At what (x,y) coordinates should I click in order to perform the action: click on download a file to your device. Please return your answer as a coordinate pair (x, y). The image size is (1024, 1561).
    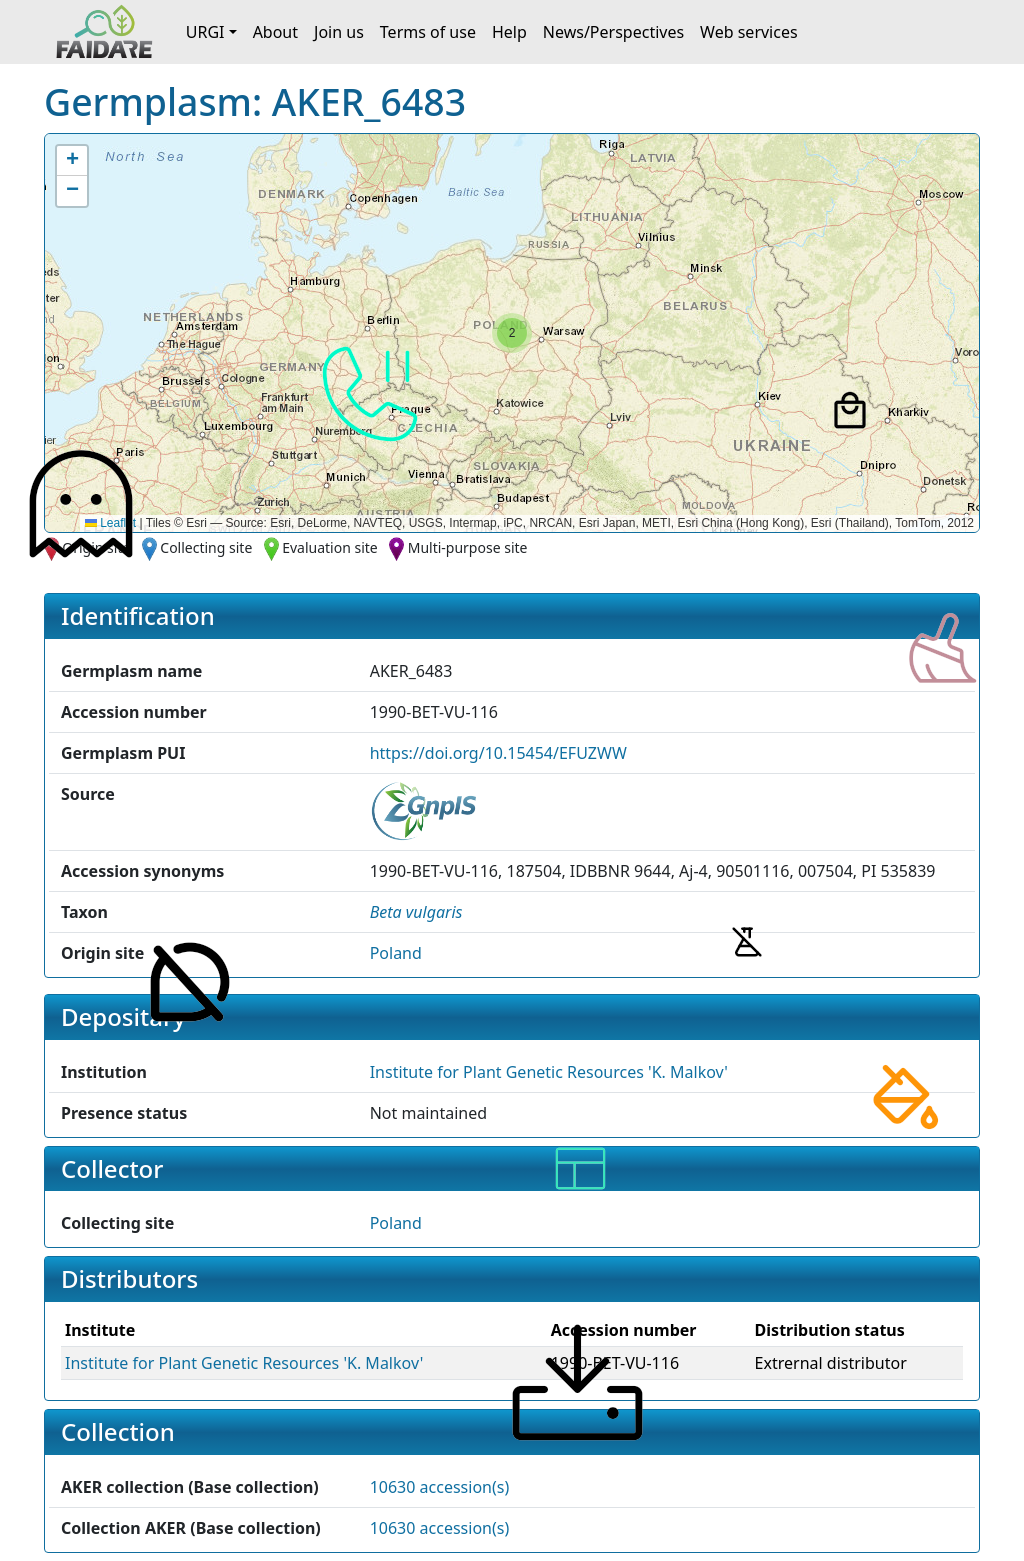
    Looking at the image, I should click on (577, 1389).